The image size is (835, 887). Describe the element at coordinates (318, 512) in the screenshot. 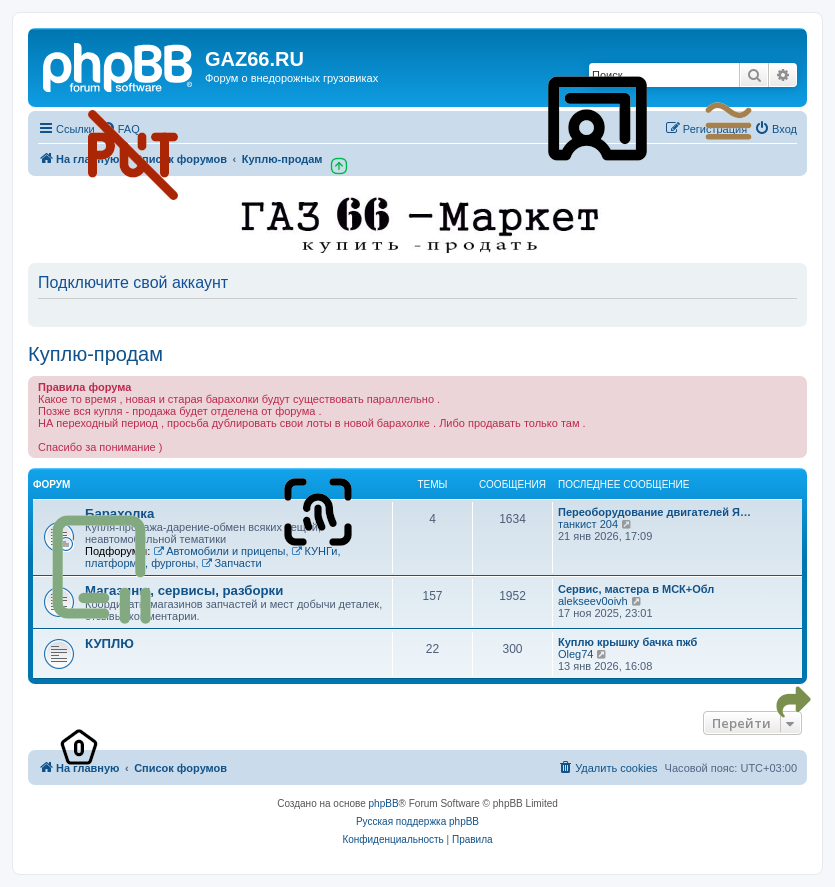

I see `authenticate with fingerprint` at that location.